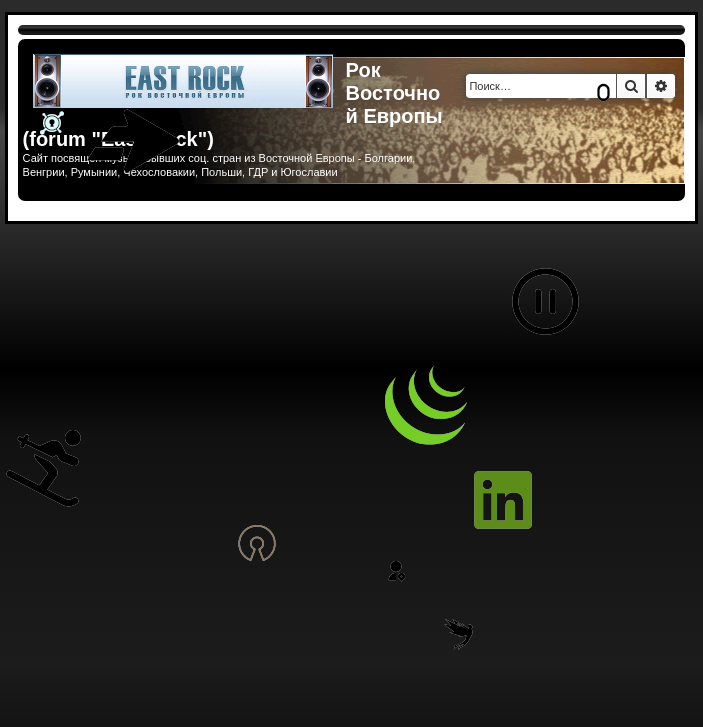 This screenshot has height=727, width=703. Describe the element at coordinates (47, 466) in the screenshot. I see `filter or browse skiing activities` at that location.